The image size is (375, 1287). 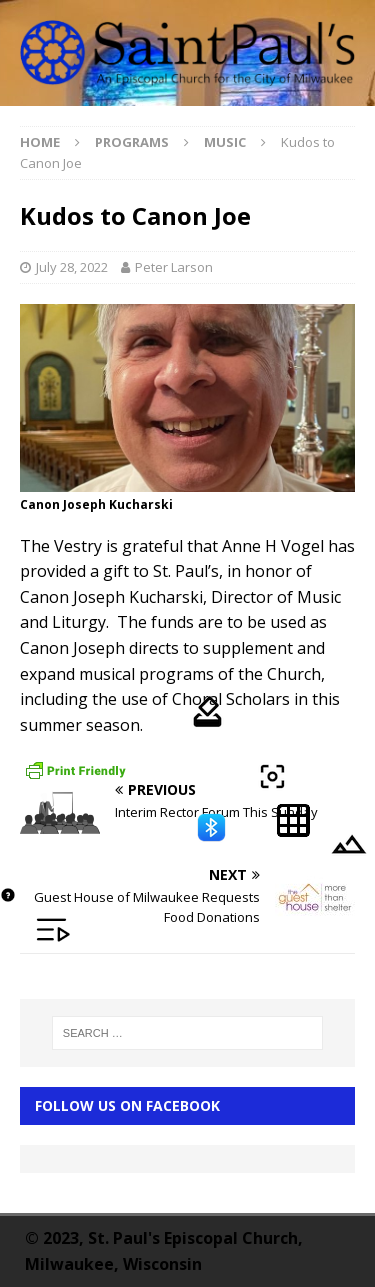 What do you see at coordinates (293, 820) in the screenshot?
I see `toggle grid view layout` at bounding box center [293, 820].